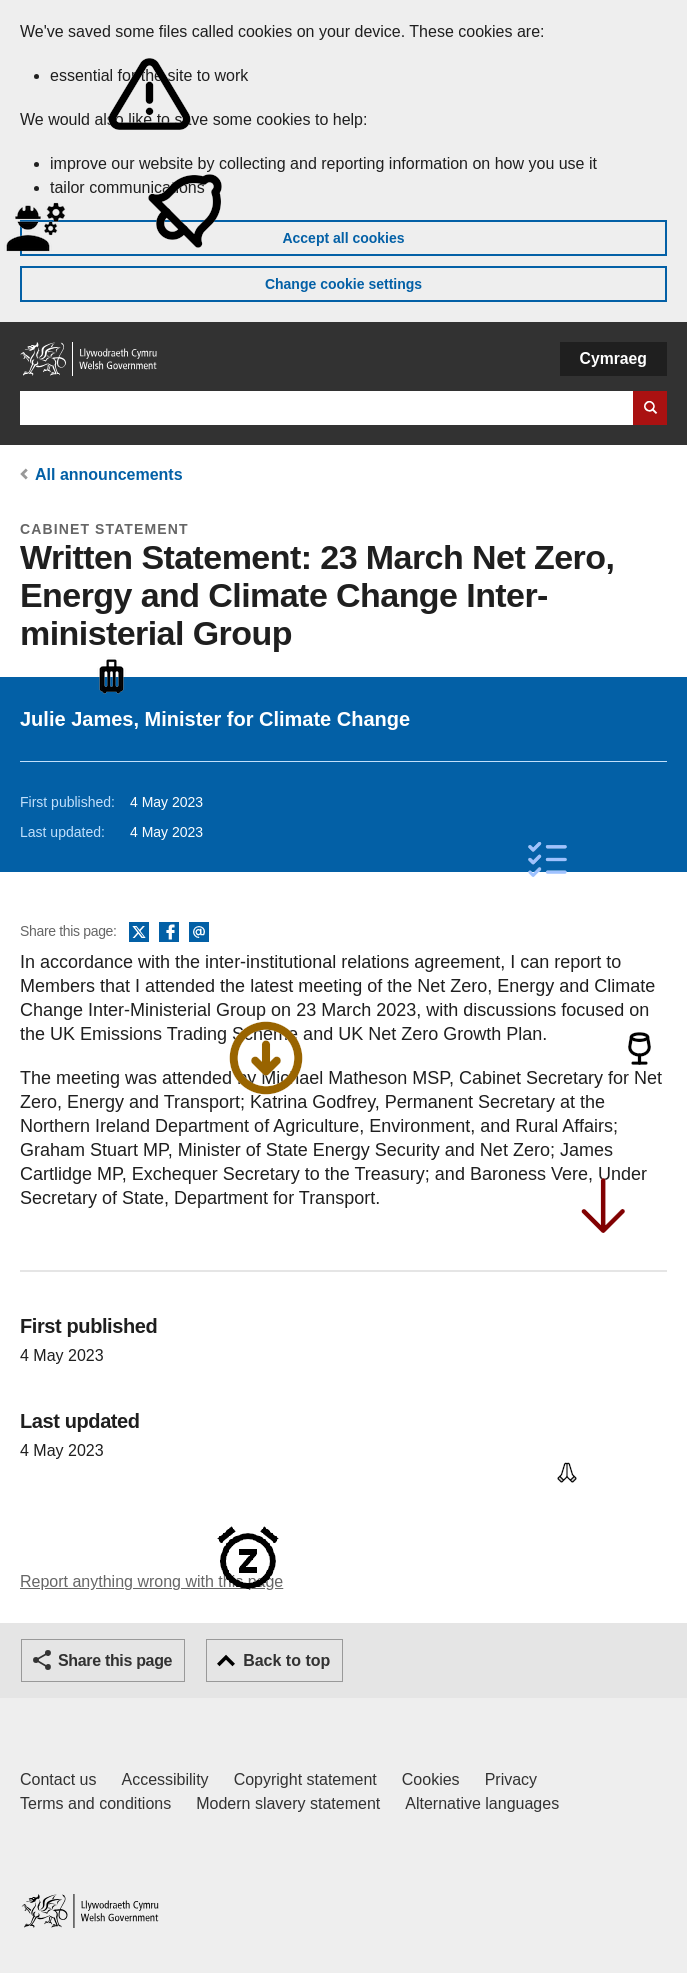  I want to click on view drink or beverage options, so click(639, 1048).